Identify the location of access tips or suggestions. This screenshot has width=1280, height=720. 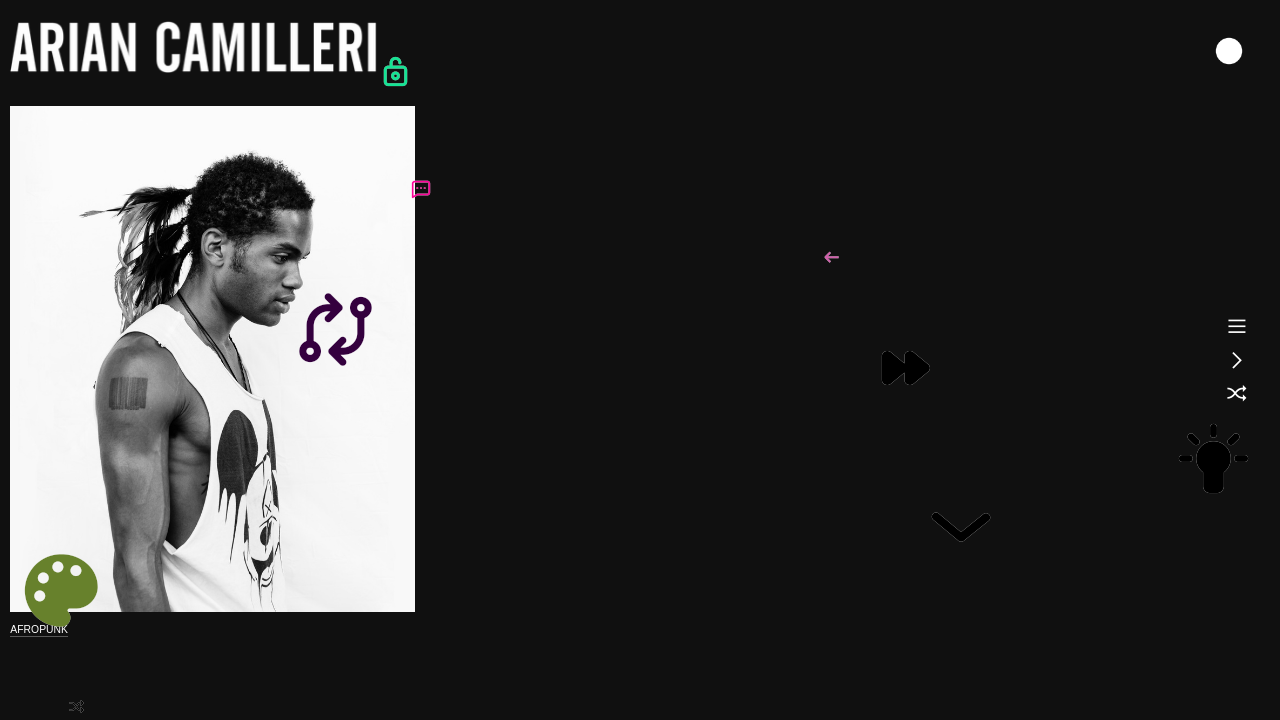
(1213, 458).